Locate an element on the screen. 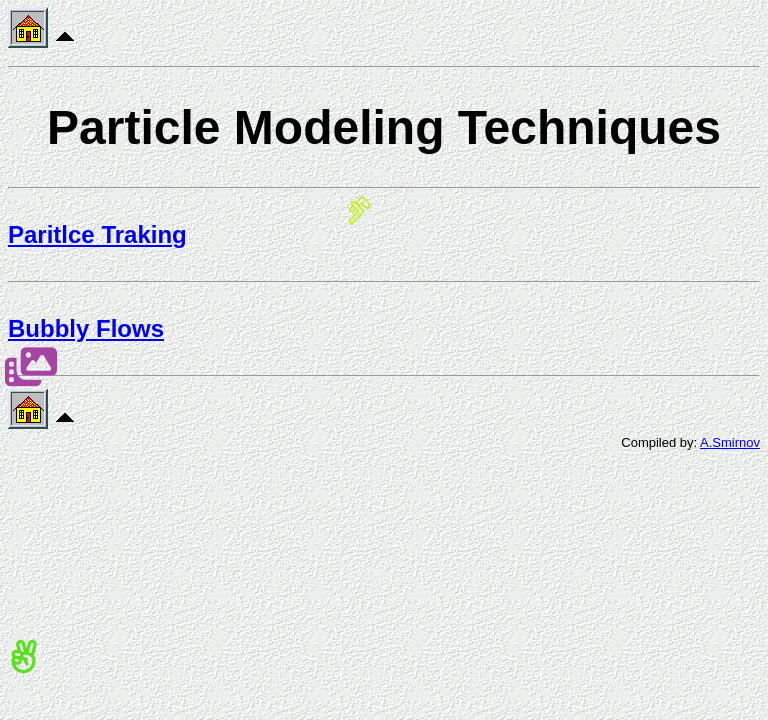 The height and width of the screenshot is (720, 768). access tools or settings is located at coordinates (358, 210).